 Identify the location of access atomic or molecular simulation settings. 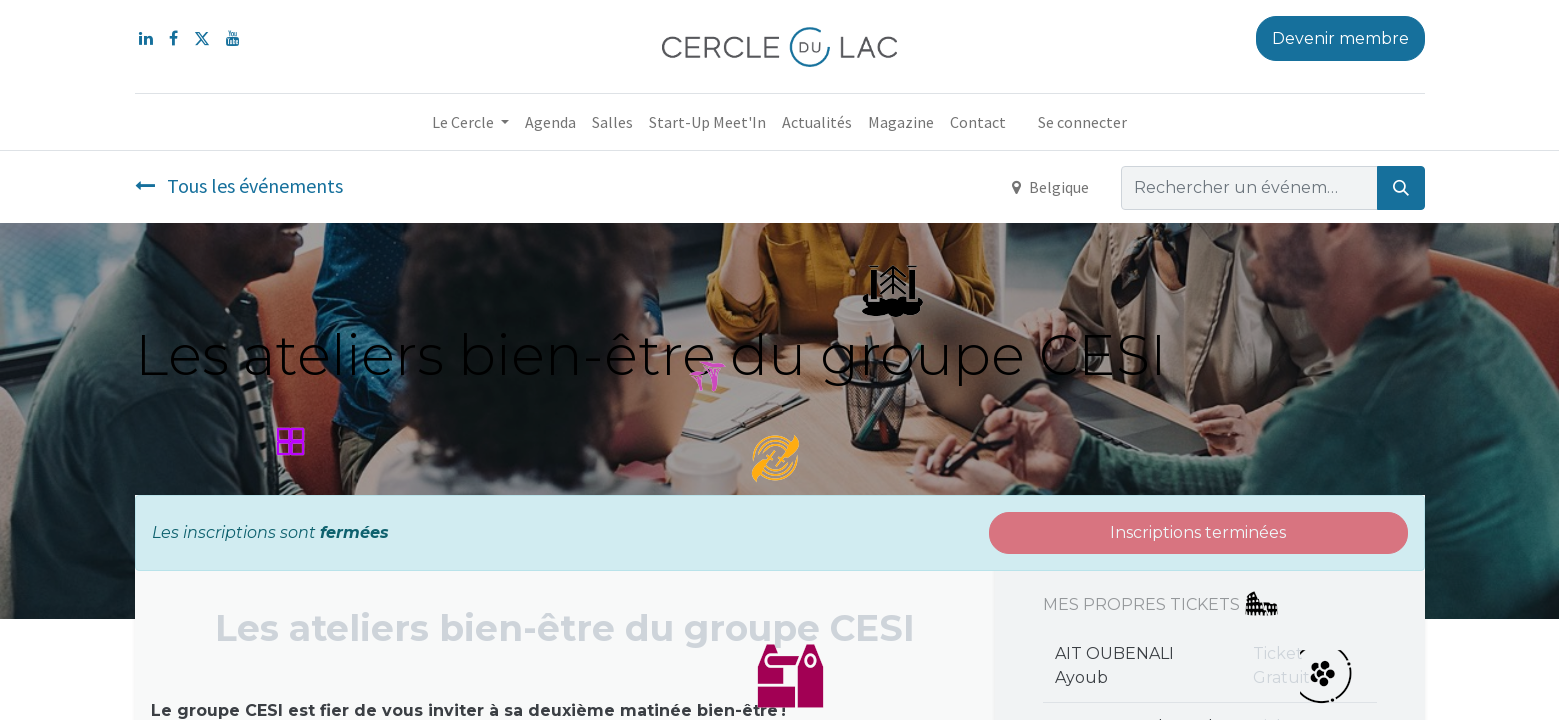
(1327, 677).